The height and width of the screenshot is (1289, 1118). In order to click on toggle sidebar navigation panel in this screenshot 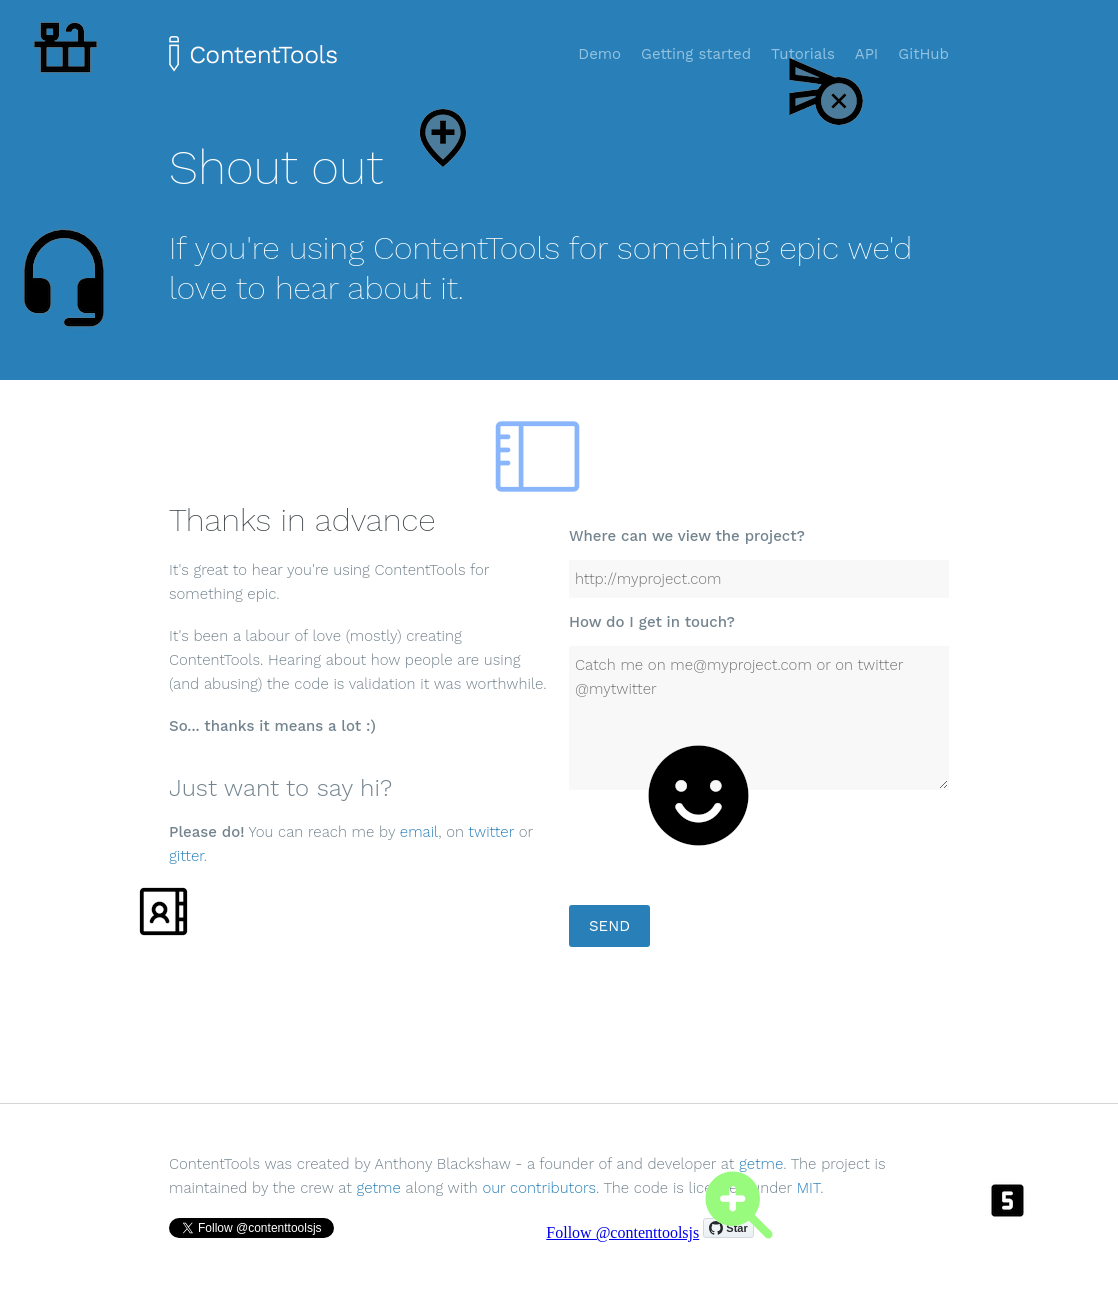, I will do `click(537, 456)`.